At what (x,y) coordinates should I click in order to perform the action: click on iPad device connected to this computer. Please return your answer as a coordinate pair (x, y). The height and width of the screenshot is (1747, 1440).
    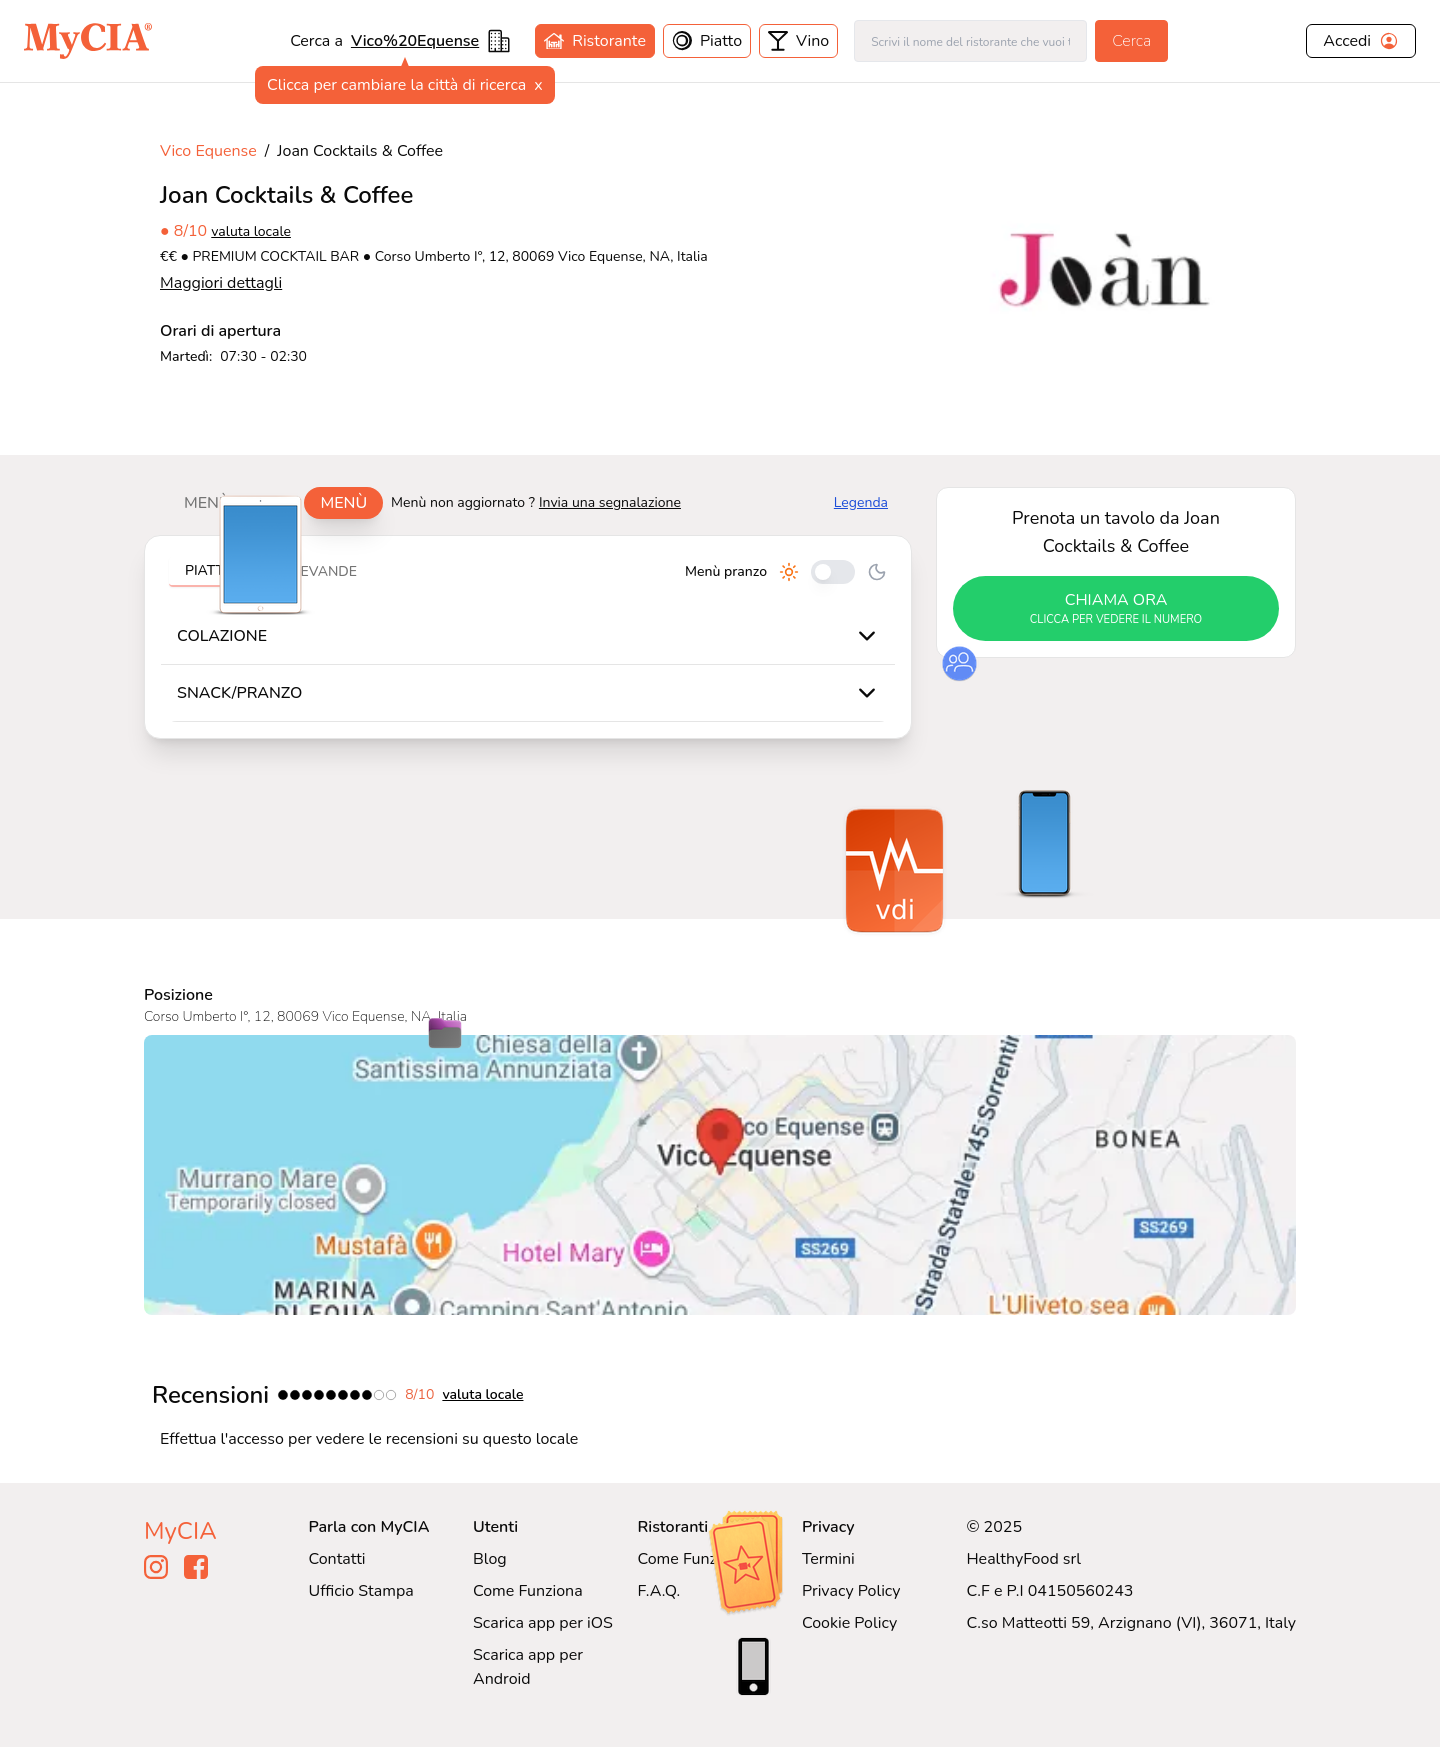
    Looking at the image, I should click on (260, 555).